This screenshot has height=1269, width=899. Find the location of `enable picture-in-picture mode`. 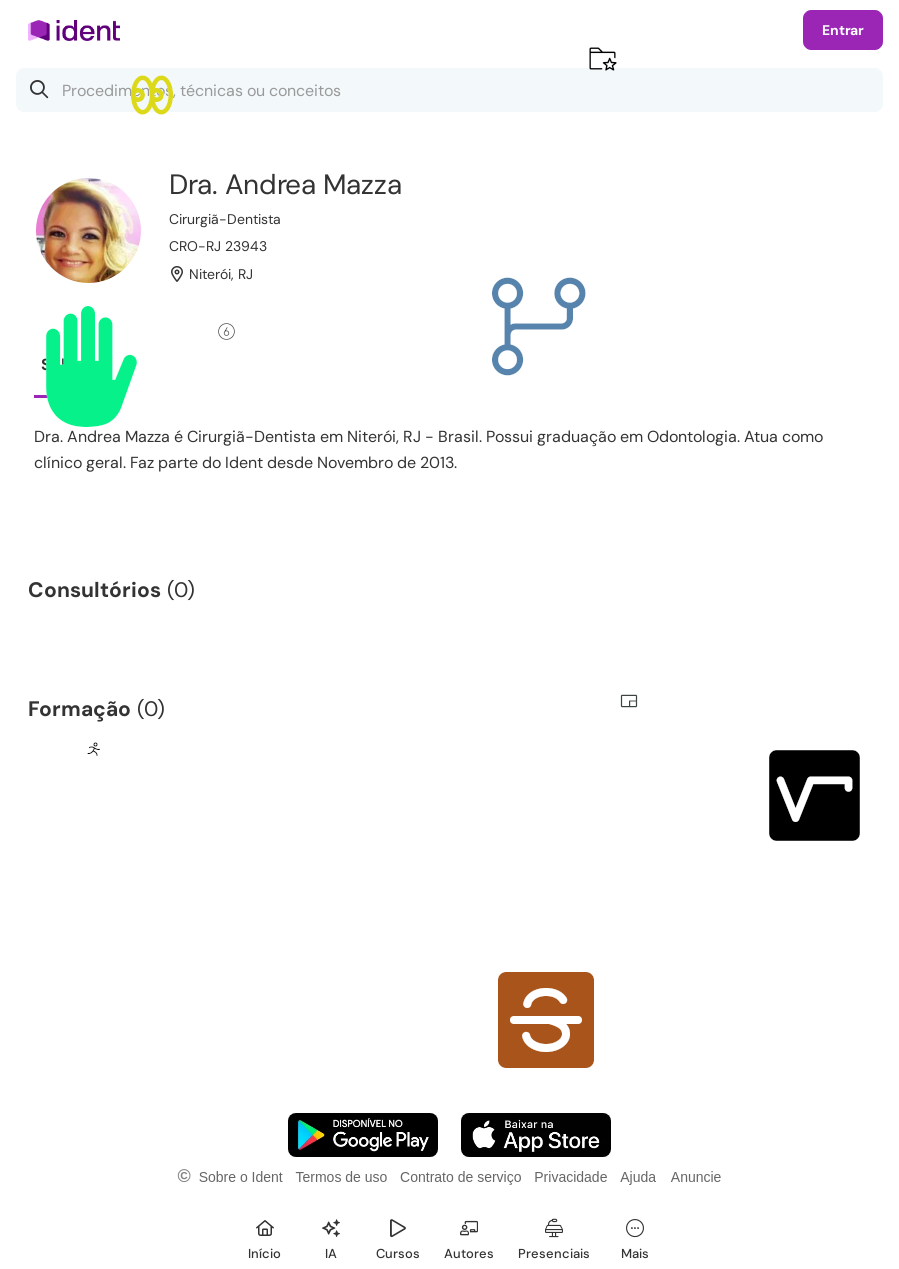

enable picture-in-picture mode is located at coordinates (629, 701).